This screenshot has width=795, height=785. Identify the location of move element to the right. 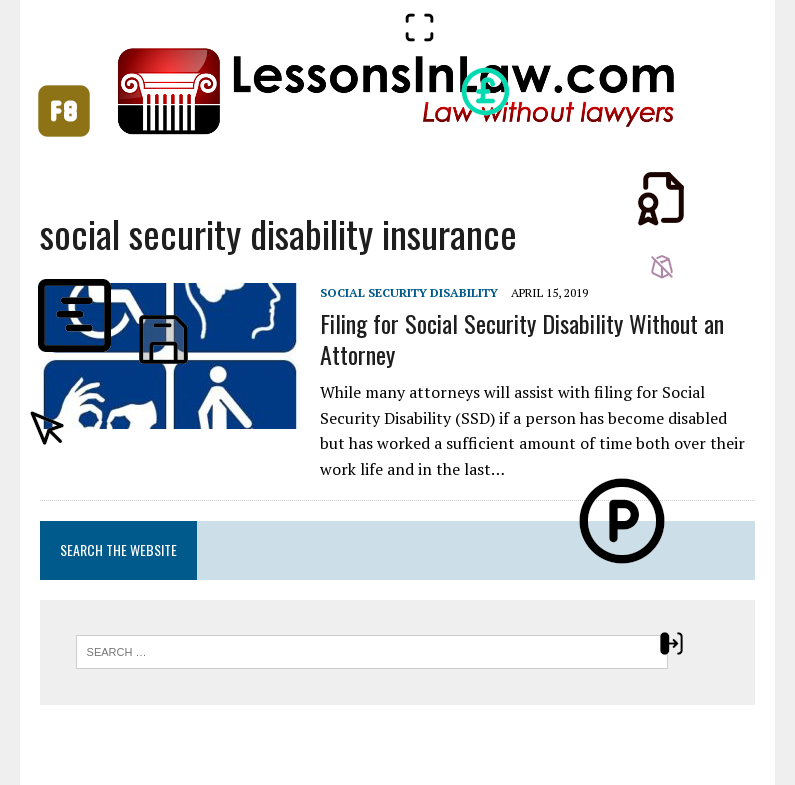
(671, 643).